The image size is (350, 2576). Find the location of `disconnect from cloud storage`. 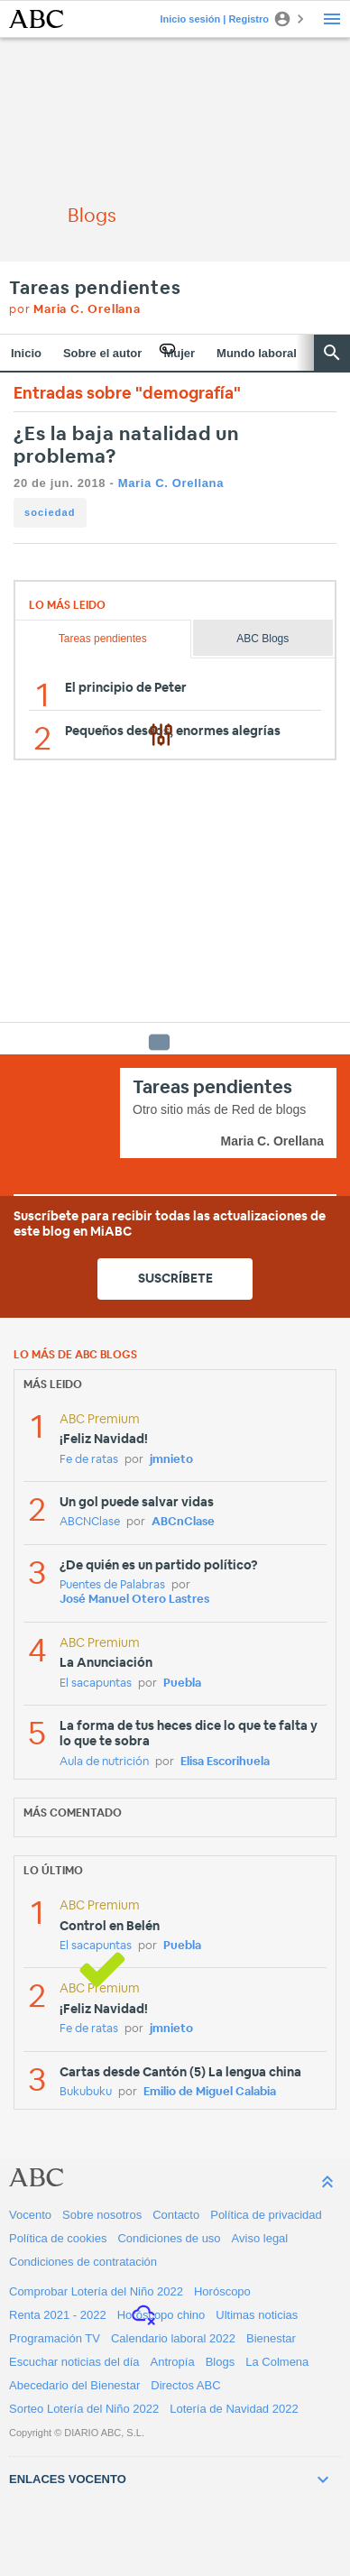

disconnect from cloud storage is located at coordinates (143, 2314).